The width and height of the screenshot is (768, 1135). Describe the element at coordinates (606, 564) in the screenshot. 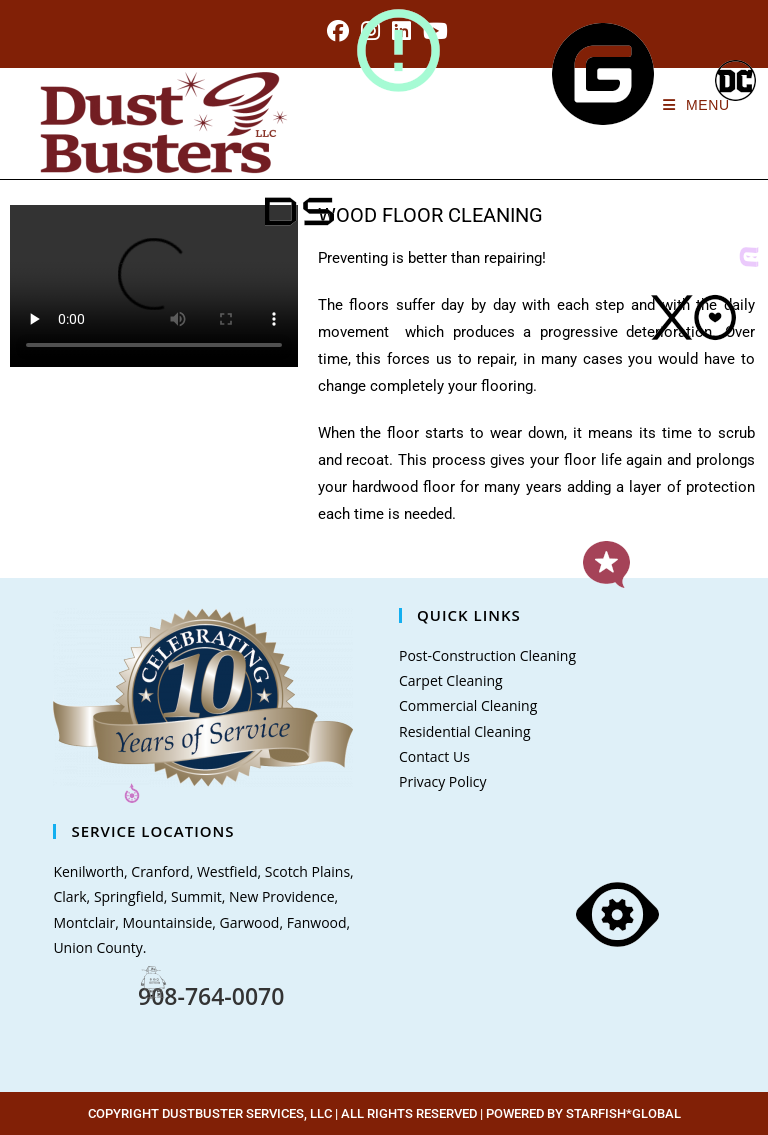

I see `open the Micro.blog app` at that location.